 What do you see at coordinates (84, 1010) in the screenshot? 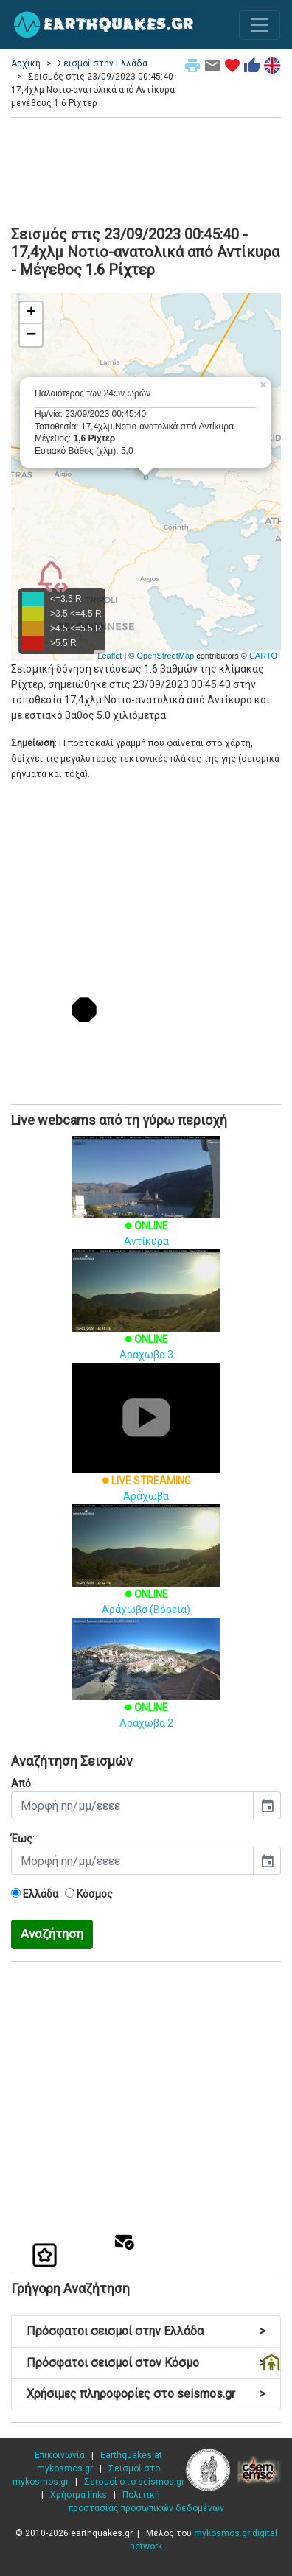
I see `stop or halt action indicator` at bounding box center [84, 1010].